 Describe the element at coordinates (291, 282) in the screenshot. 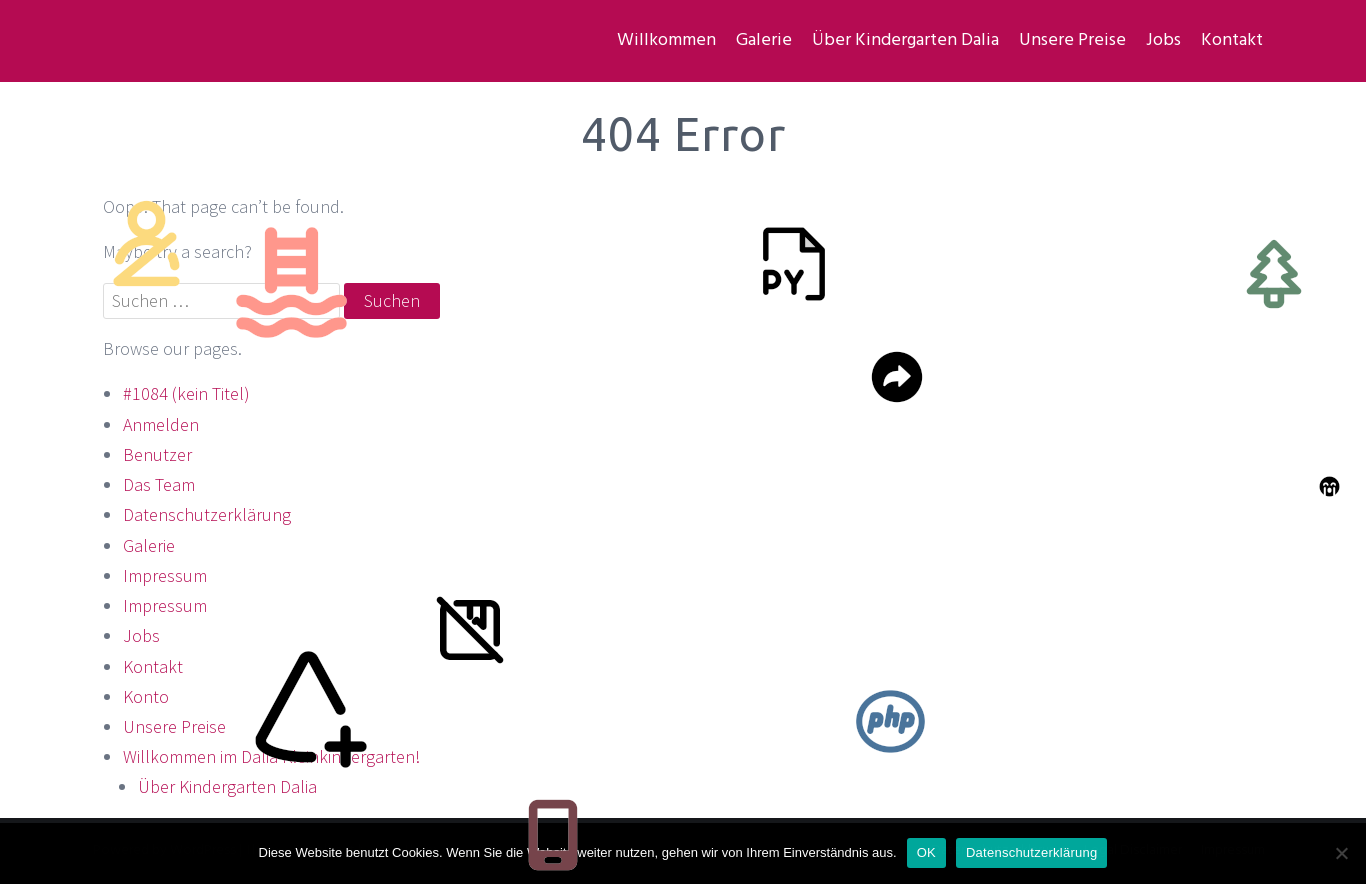

I see `indicates swimming pool amenity available` at that location.